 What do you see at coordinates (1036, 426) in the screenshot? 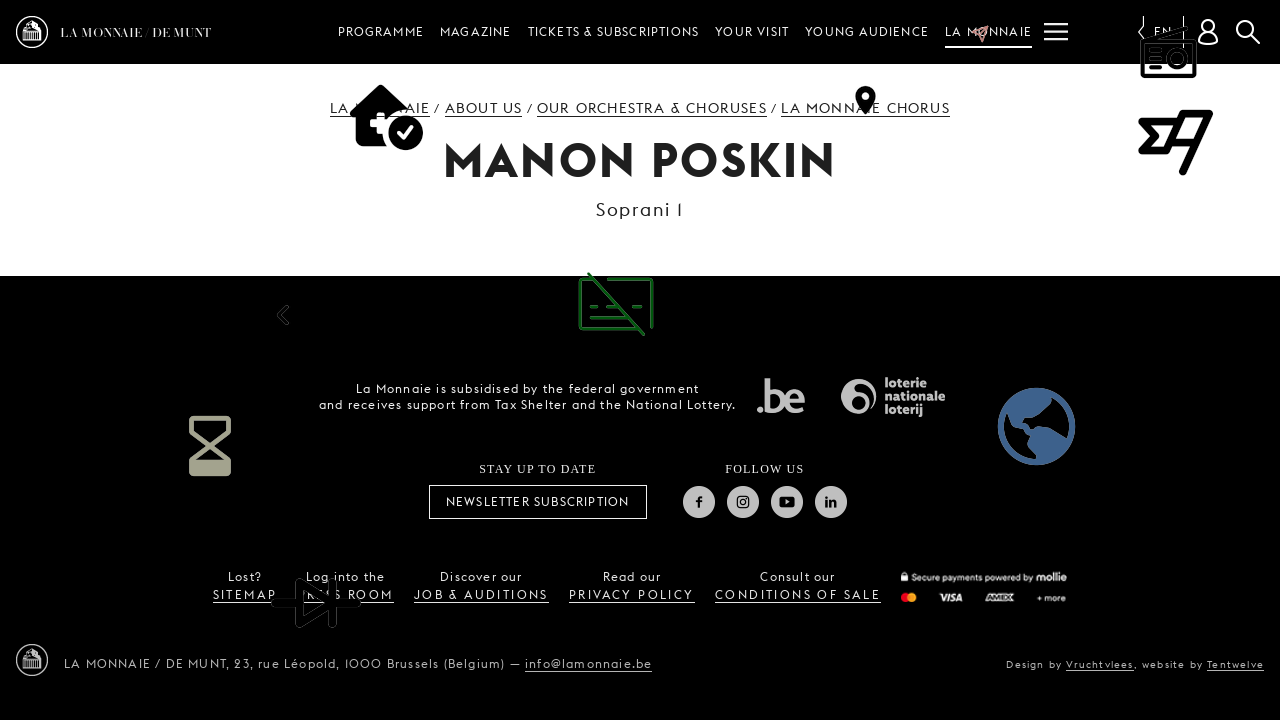
I see `switch to western hemisphere region` at bounding box center [1036, 426].